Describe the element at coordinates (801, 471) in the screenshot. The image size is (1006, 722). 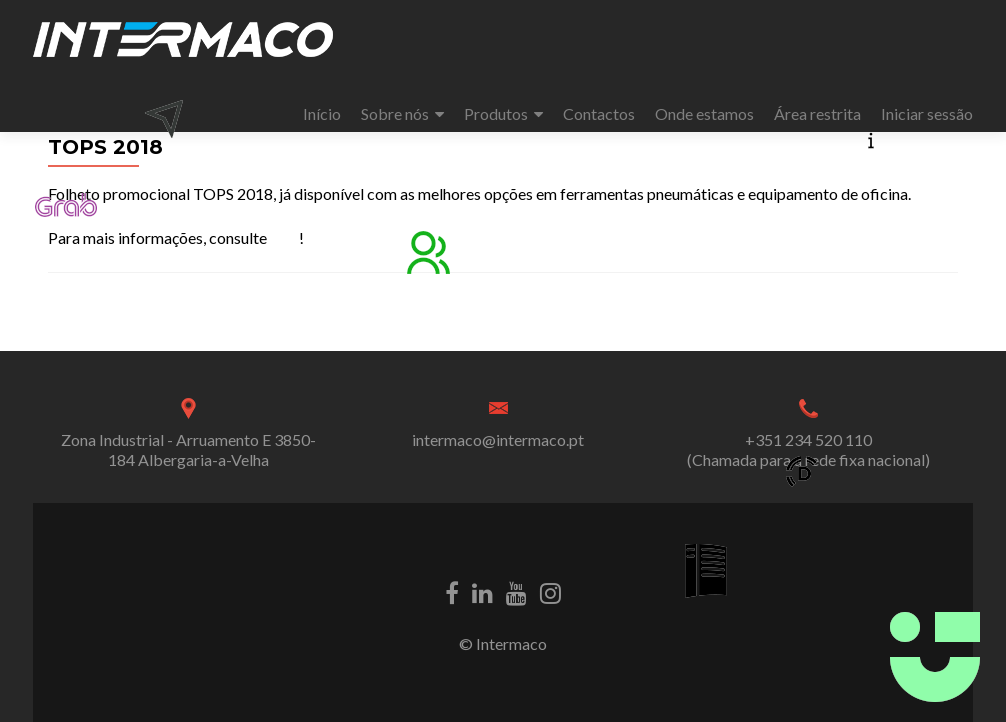
I see `OWASP Dependency-Check logo` at that location.